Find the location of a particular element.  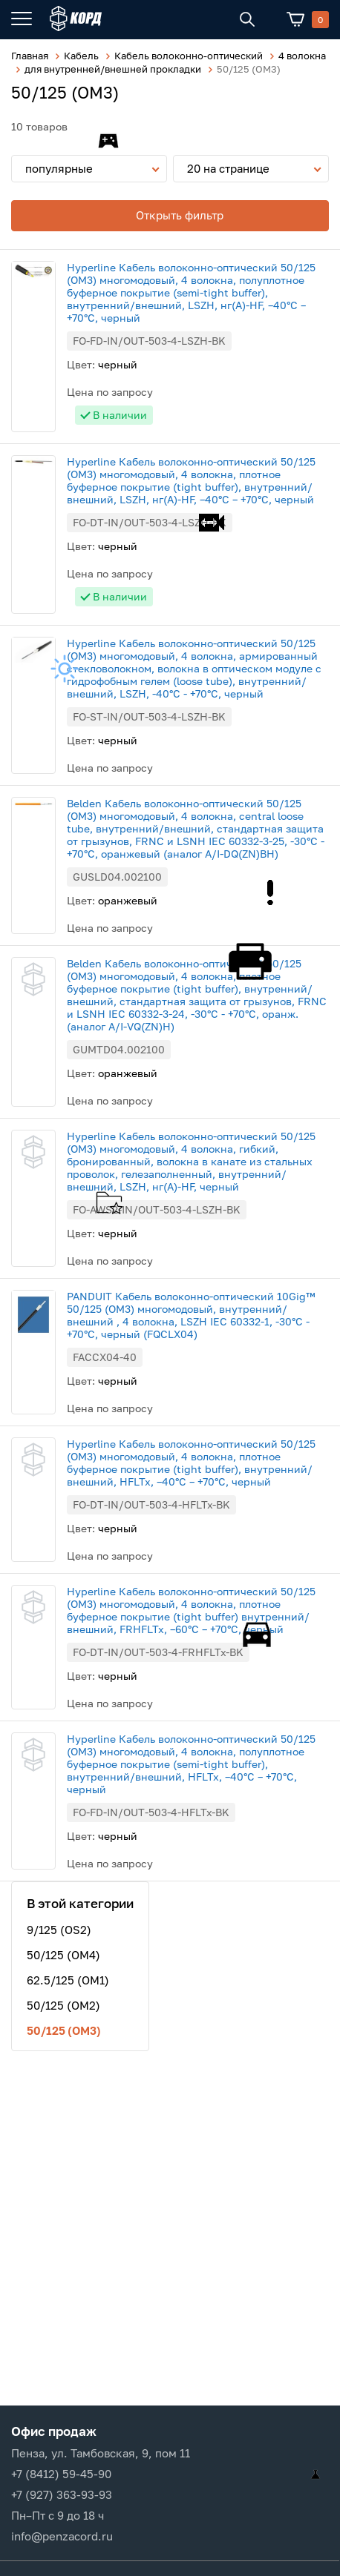

print the current document is located at coordinates (250, 961).